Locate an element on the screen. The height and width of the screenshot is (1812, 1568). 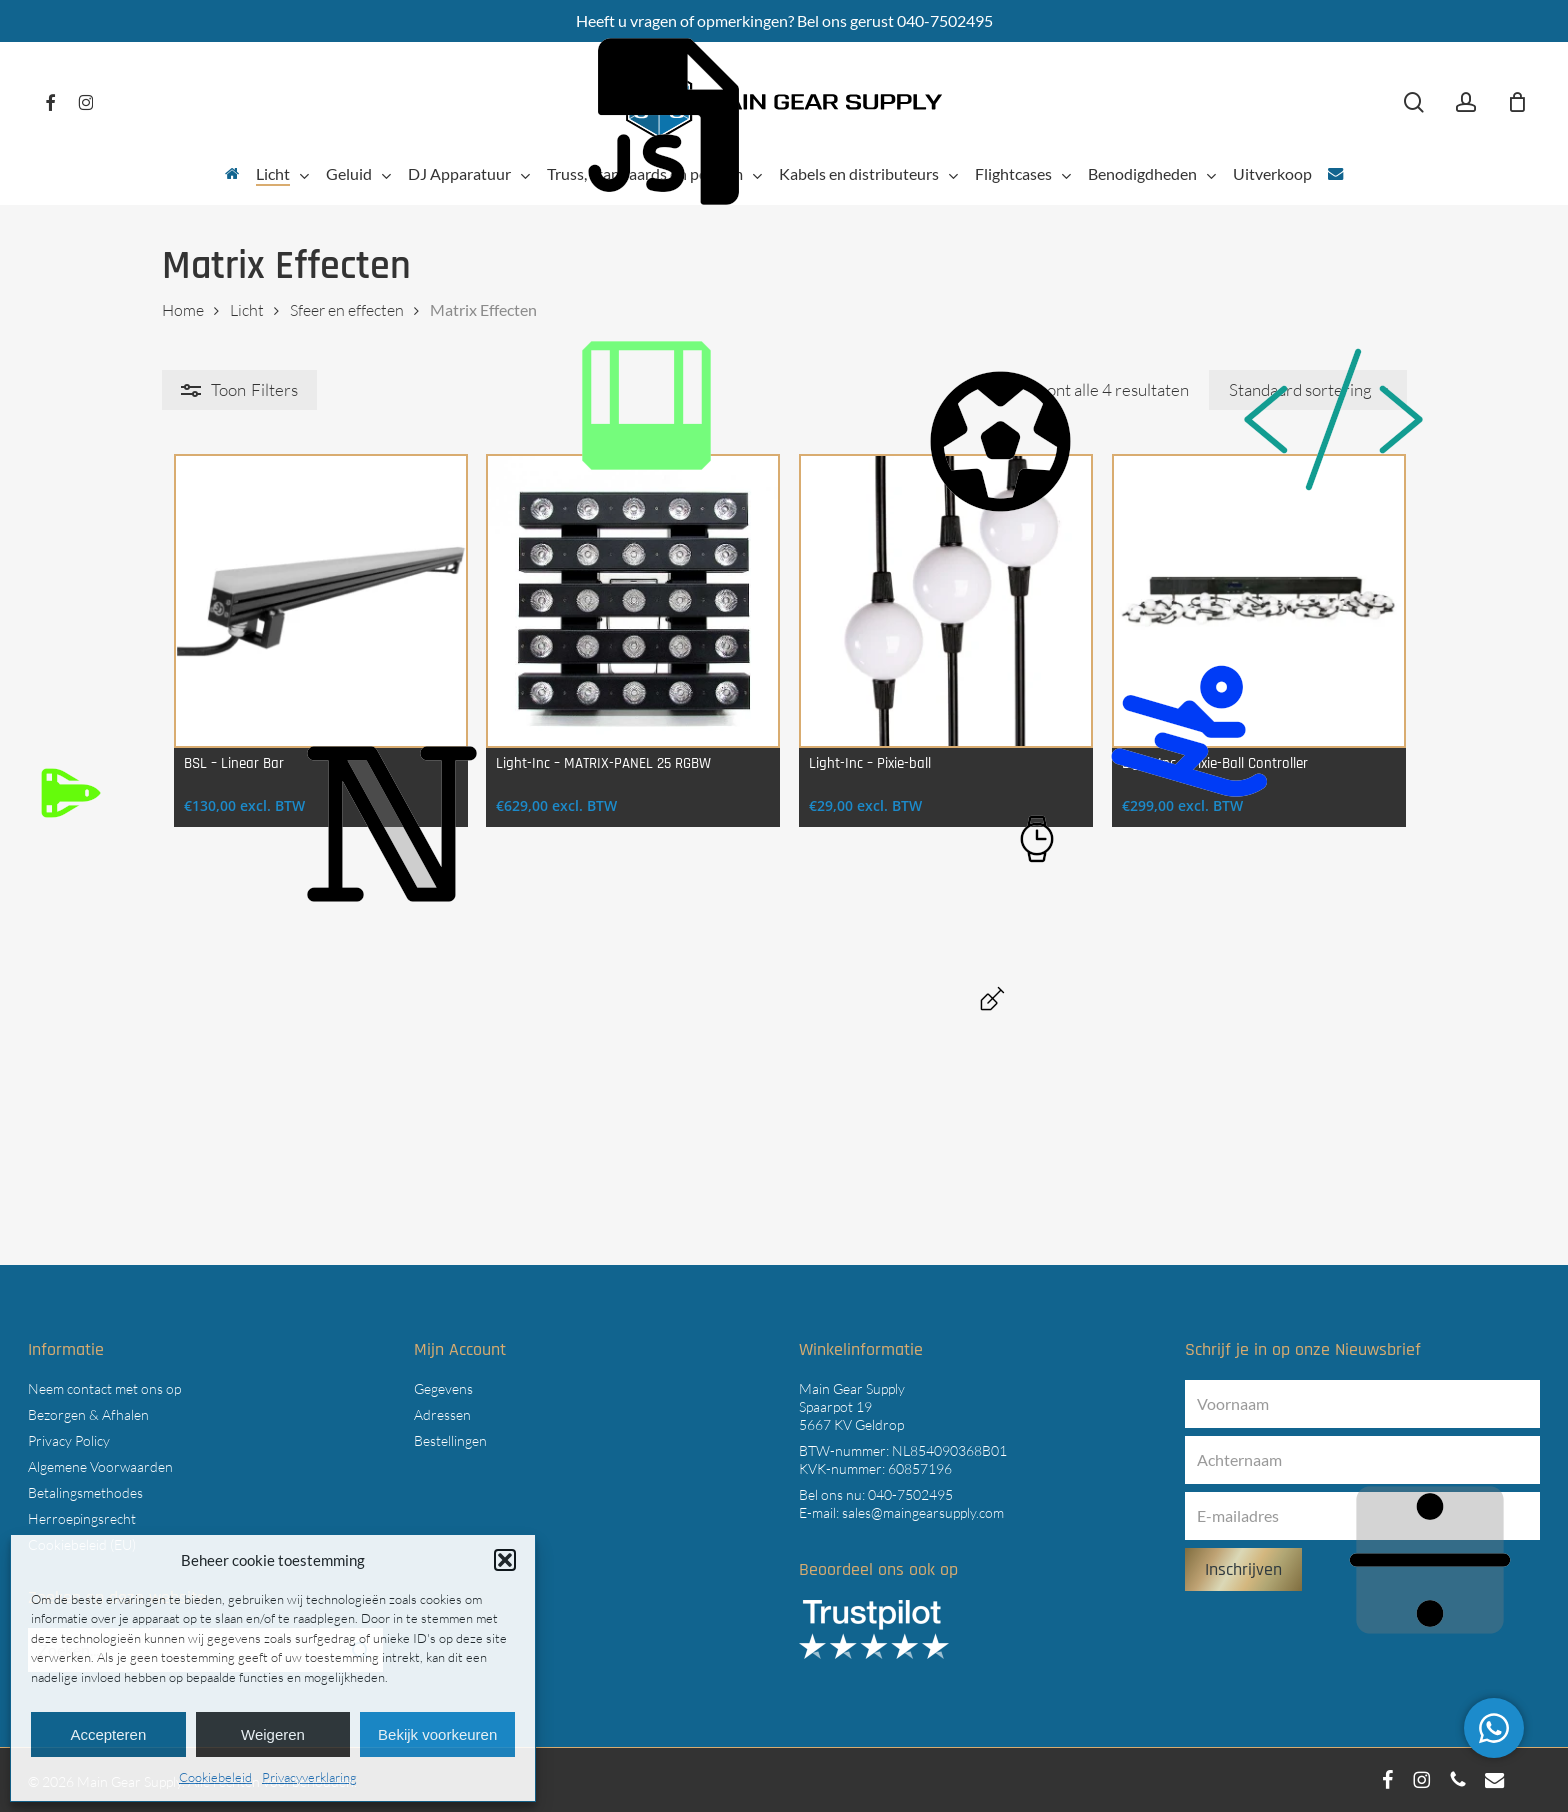
access skiing or winter sports activities is located at coordinates (1189, 732).